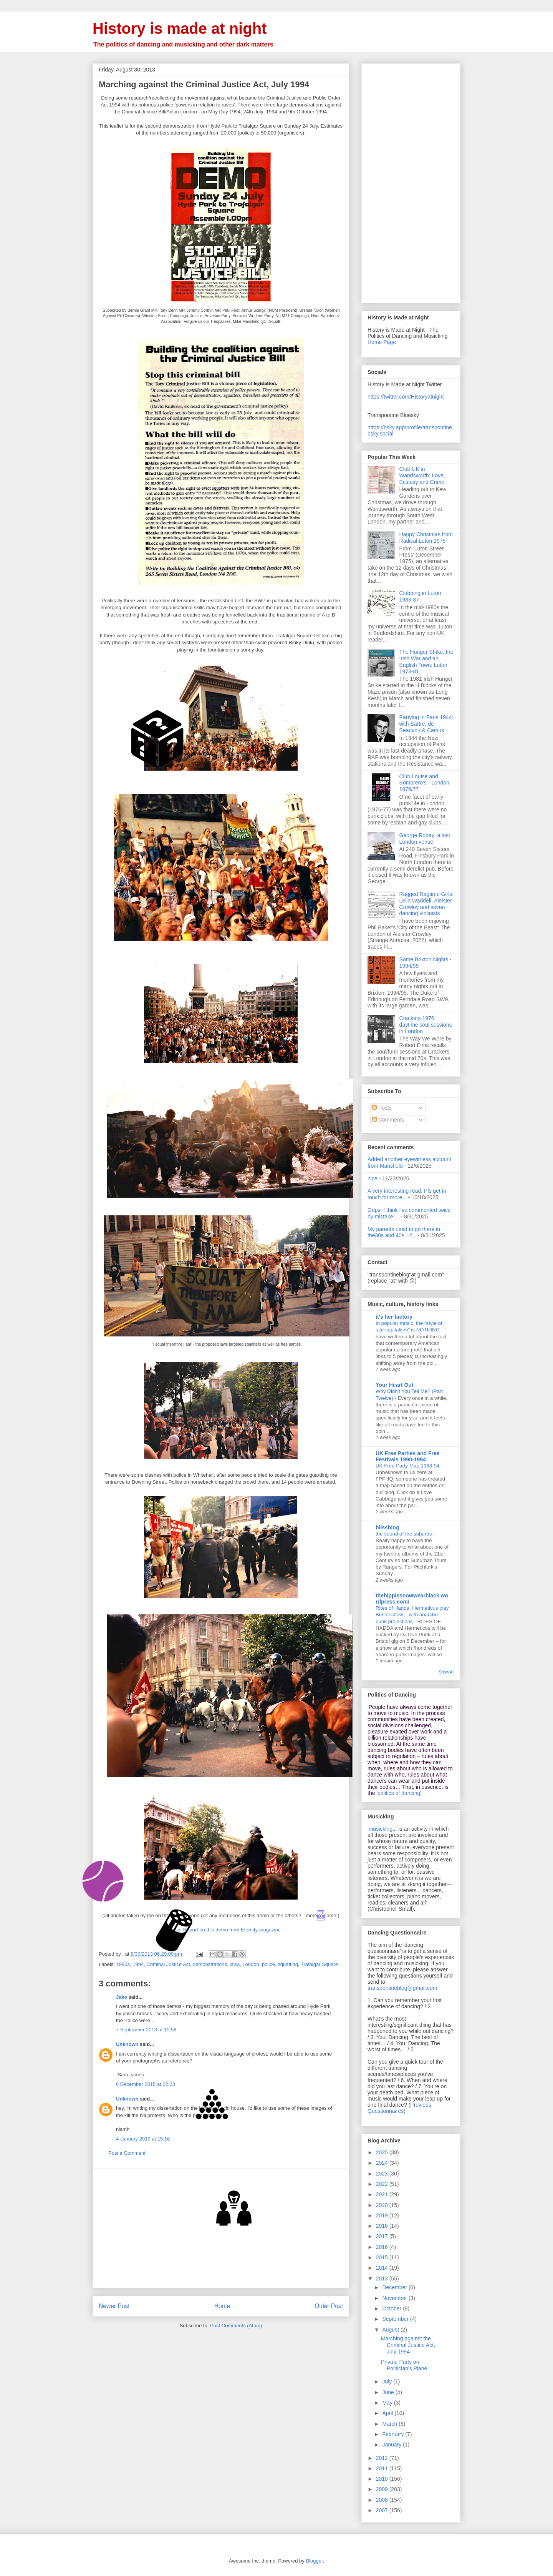  I want to click on randomize or shuffle selection, so click(157, 739).